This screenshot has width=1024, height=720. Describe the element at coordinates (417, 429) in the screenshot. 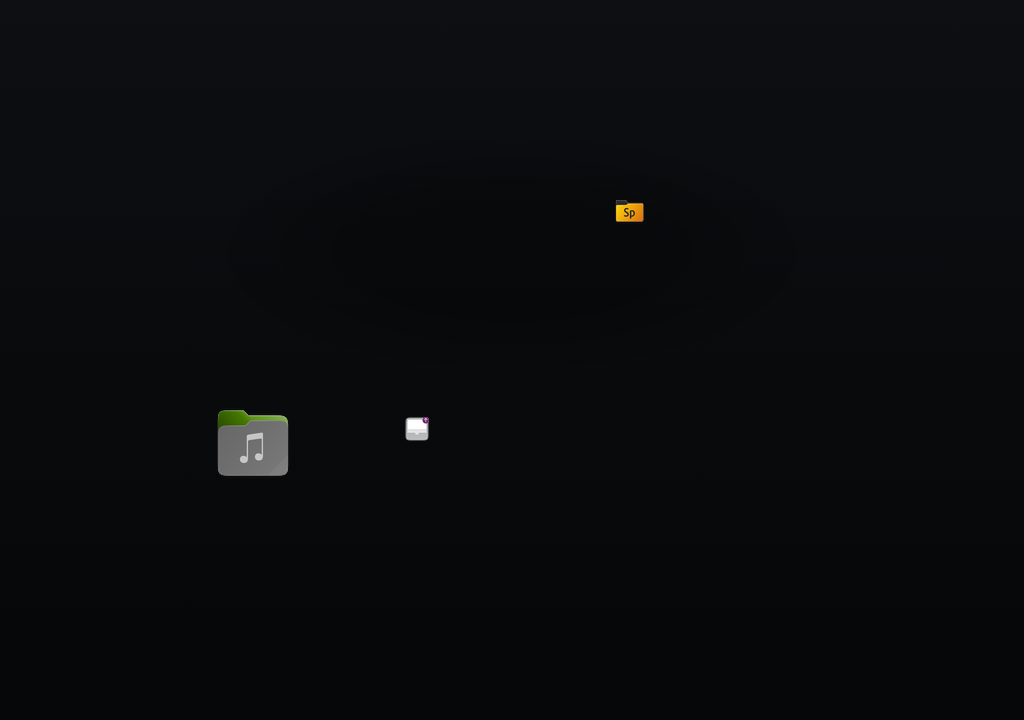

I see `view outgoing mail queue` at that location.